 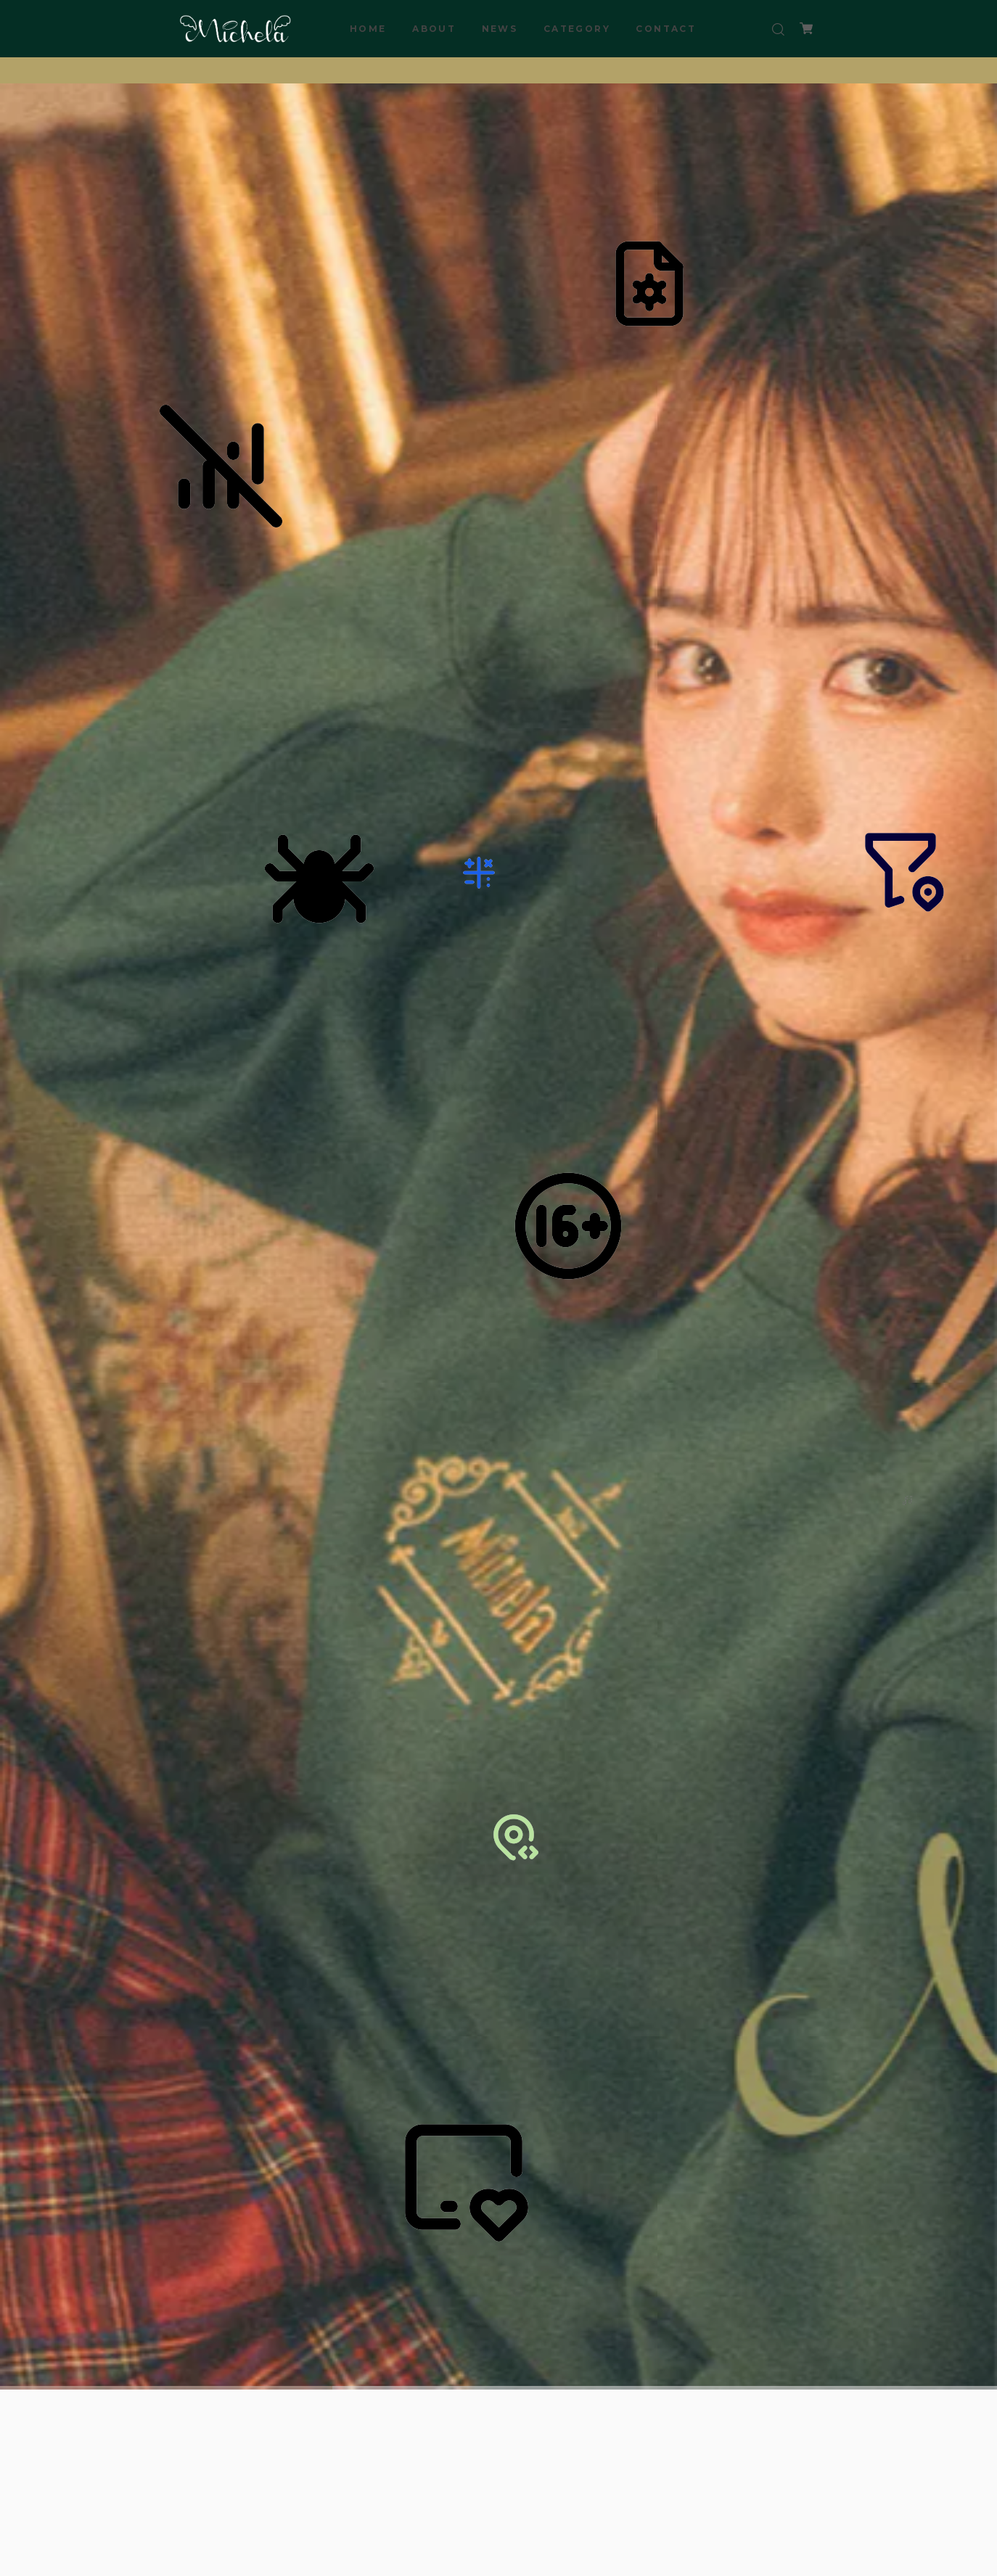 I want to click on remove a song from your playlist, so click(x=908, y=1500).